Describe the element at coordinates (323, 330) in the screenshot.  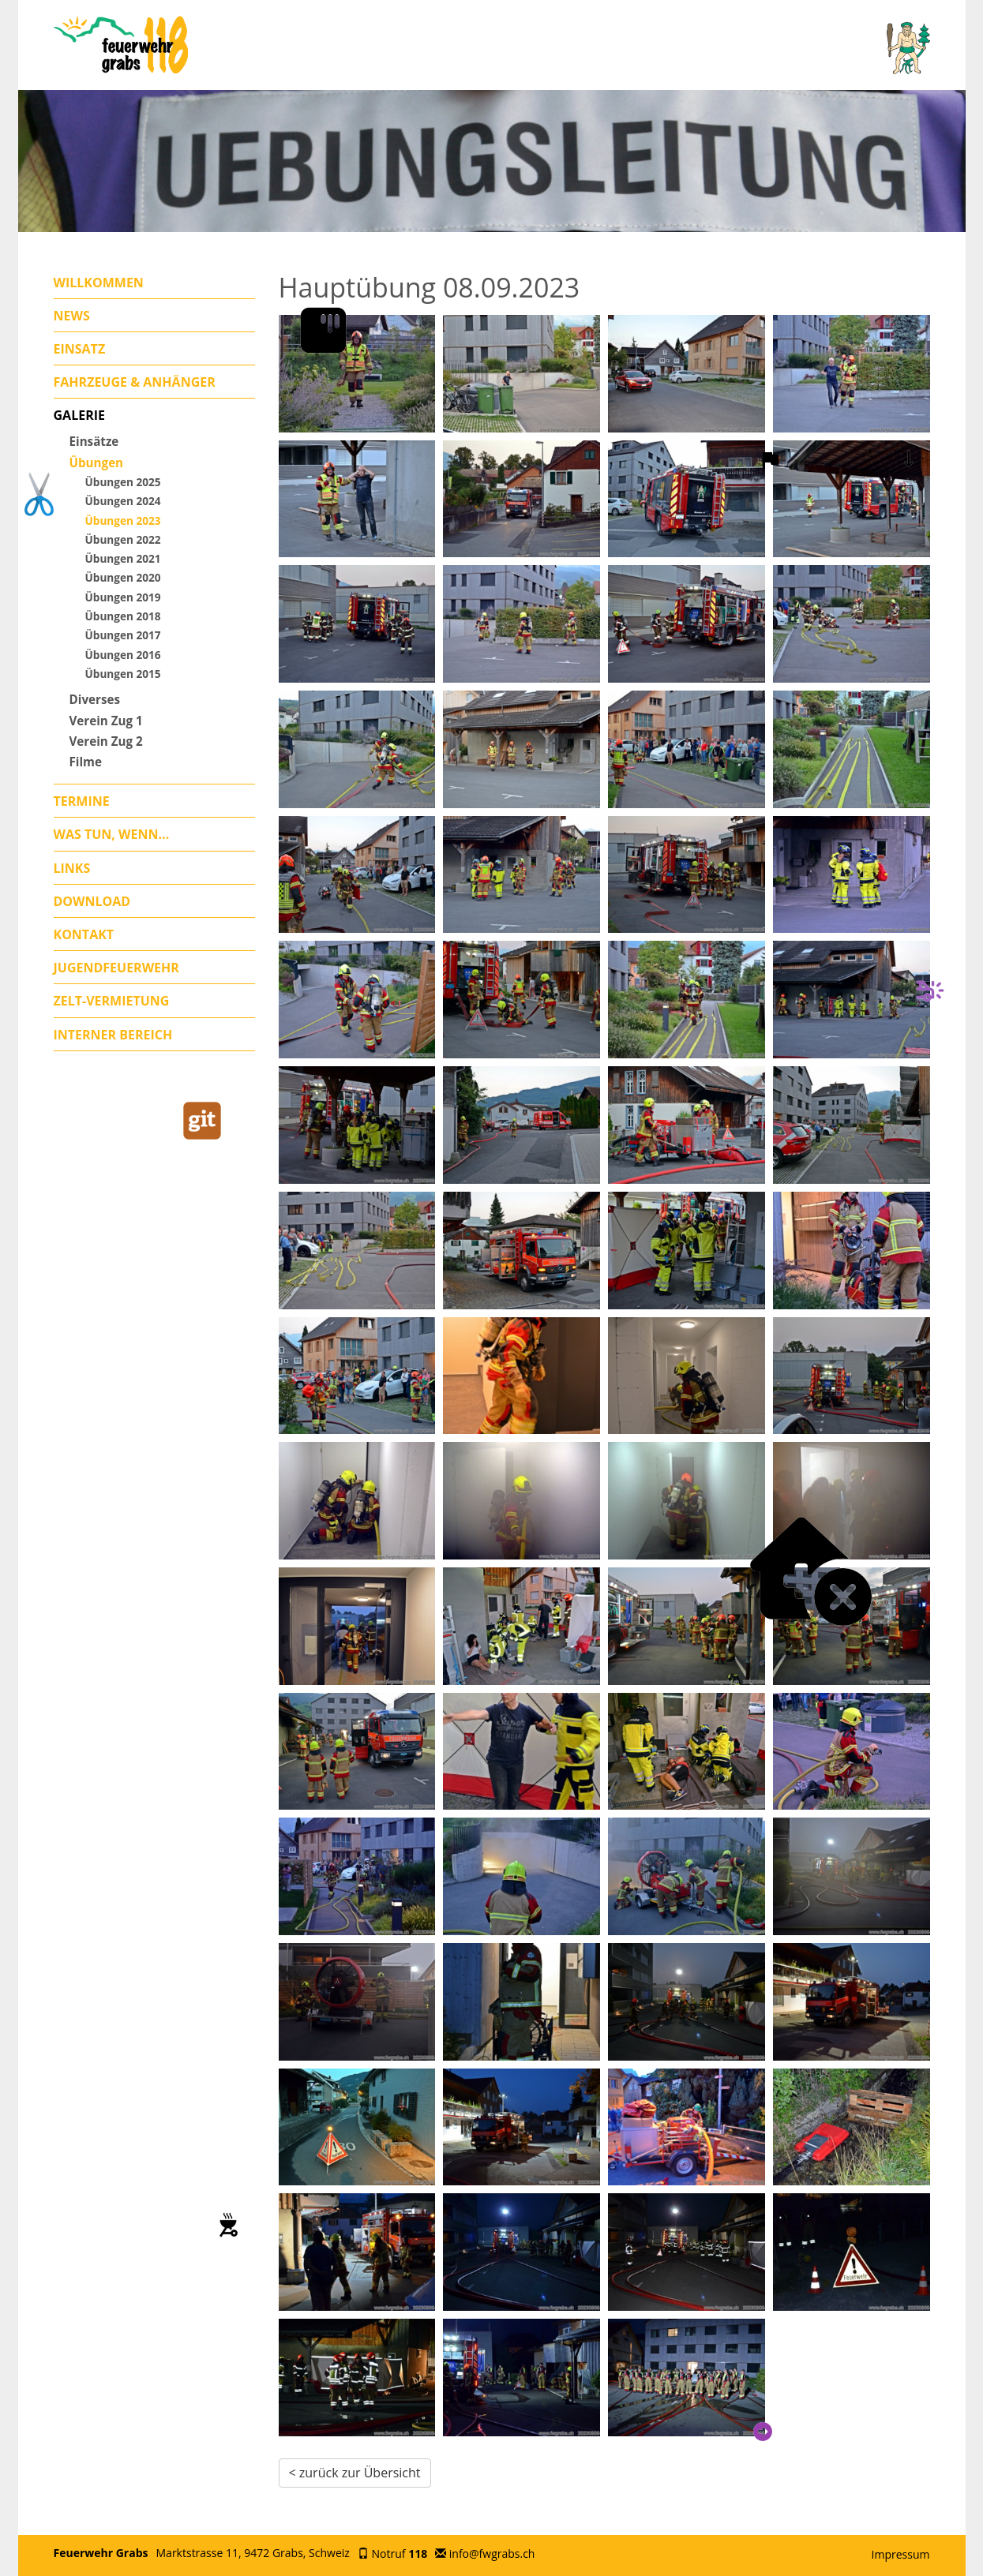
I see `align content to top-right corner` at that location.